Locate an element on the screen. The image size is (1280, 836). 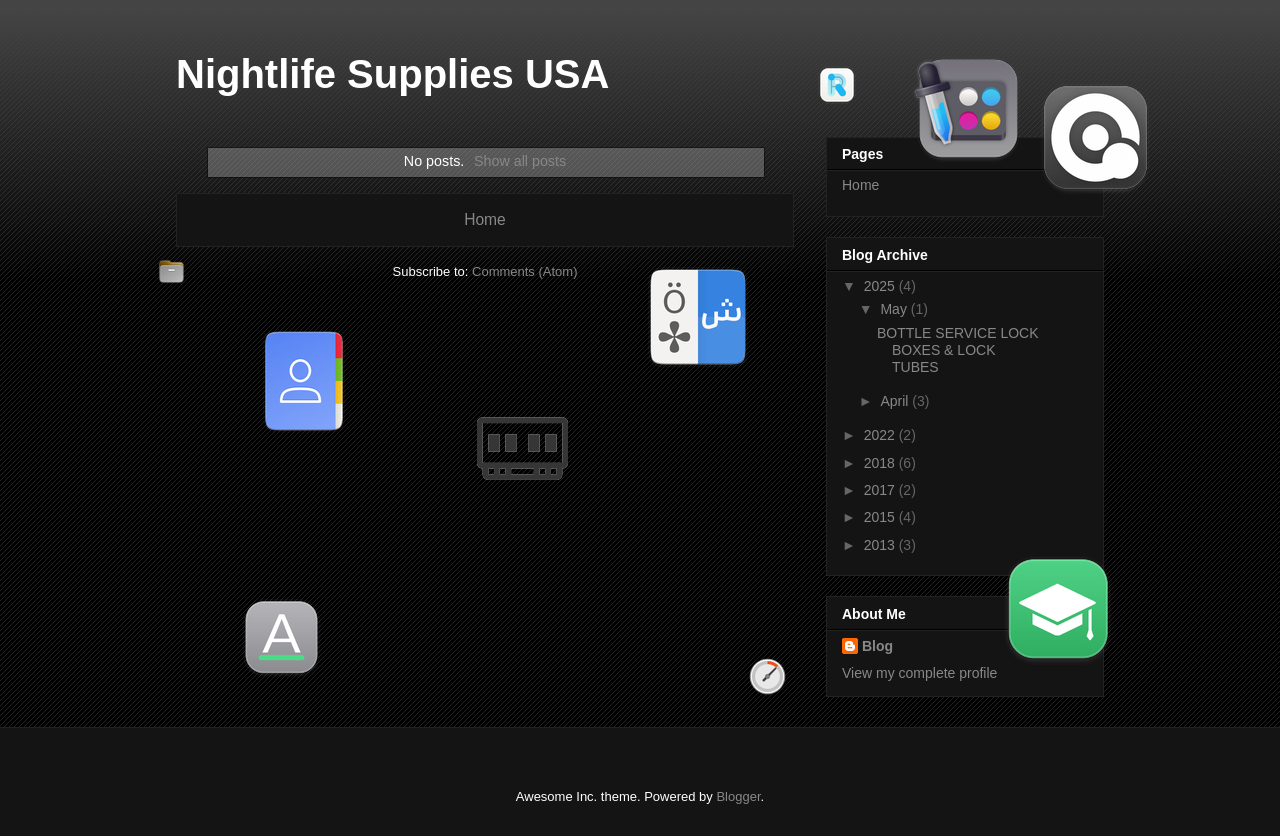
open giada audio sequencer application is located at coordinates (1095, 137).